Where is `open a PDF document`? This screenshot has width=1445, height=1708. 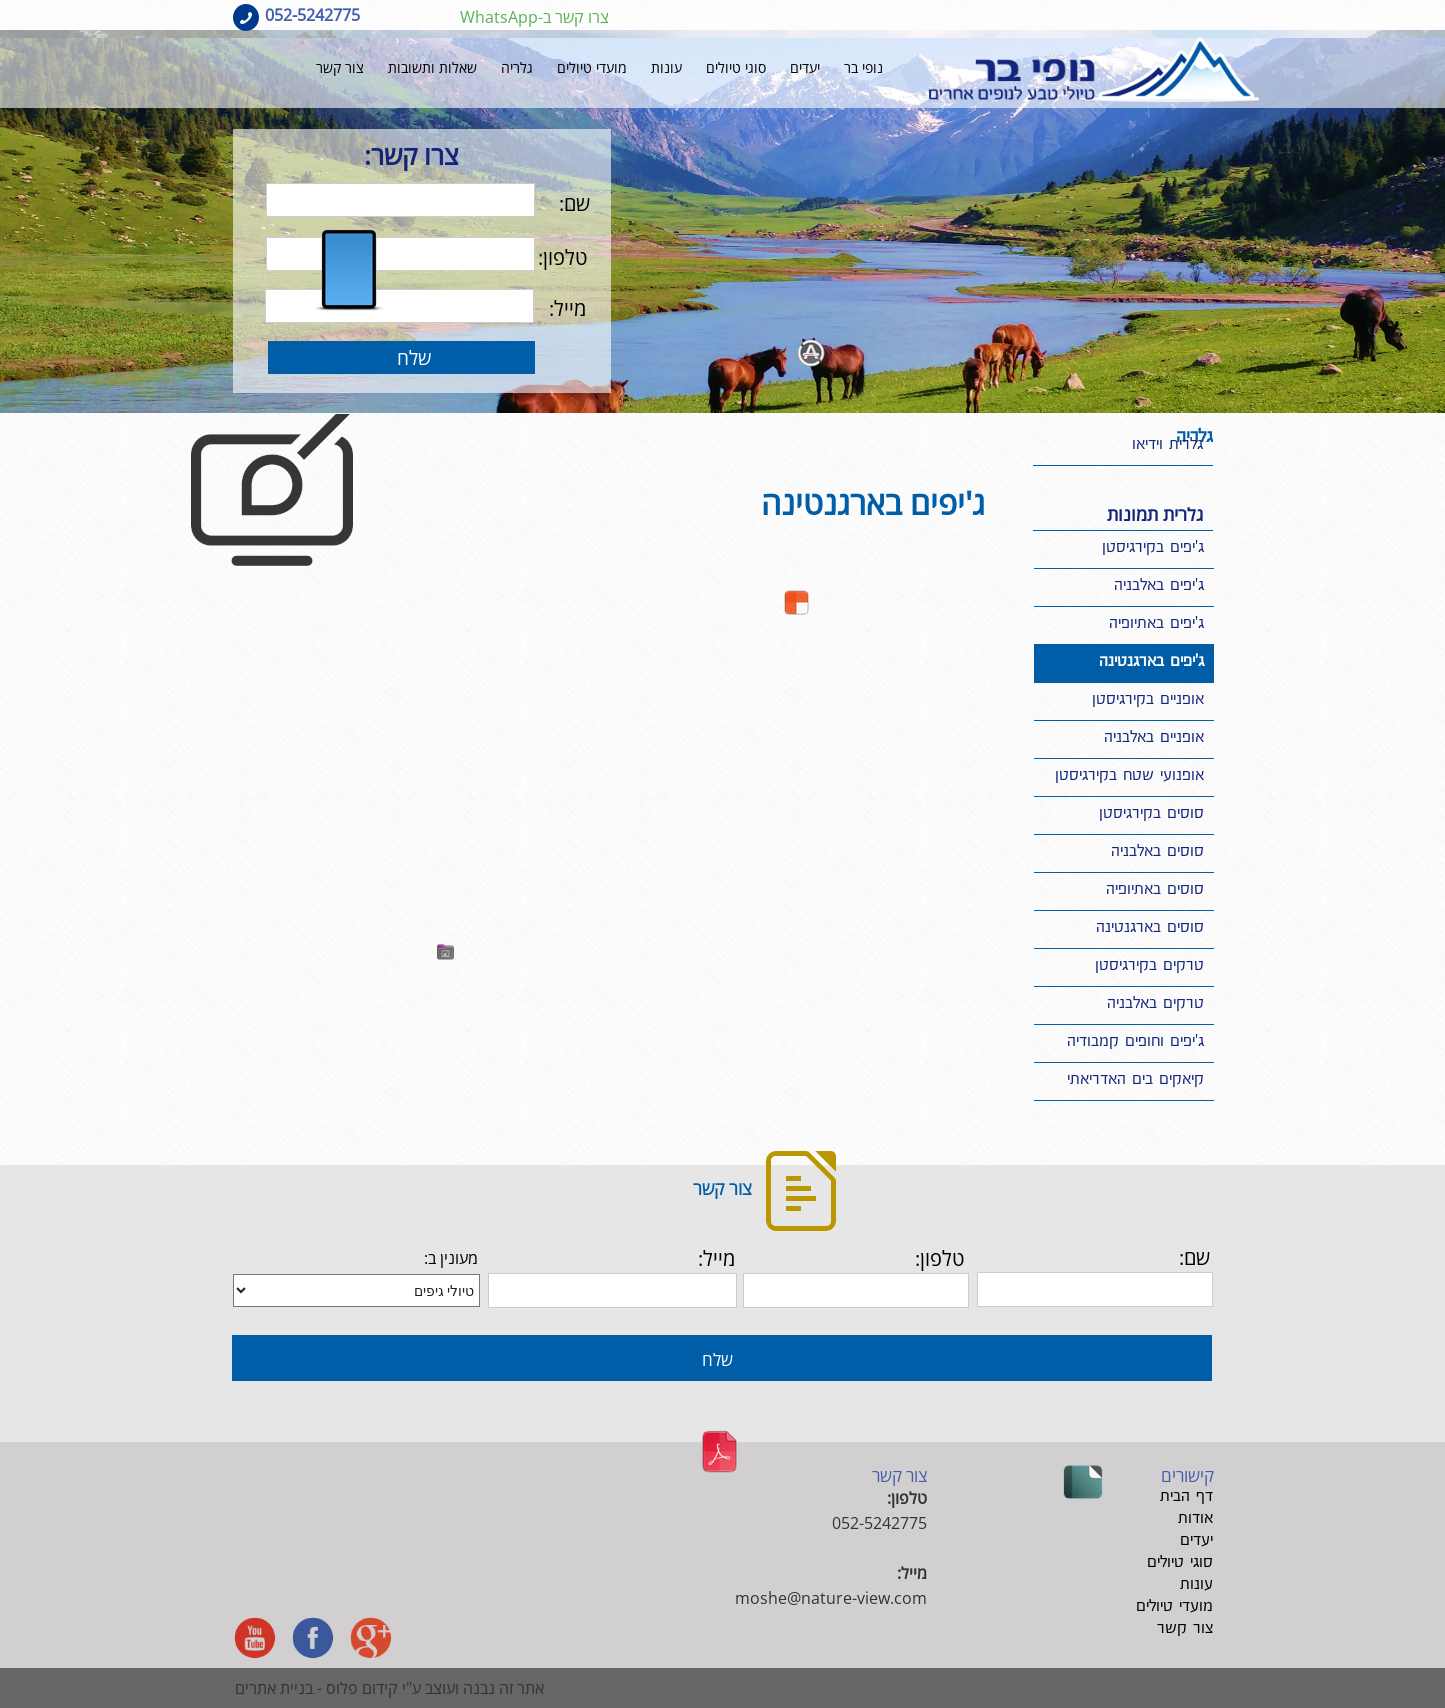
open a PDF document is located at coordinates (719, 1451).